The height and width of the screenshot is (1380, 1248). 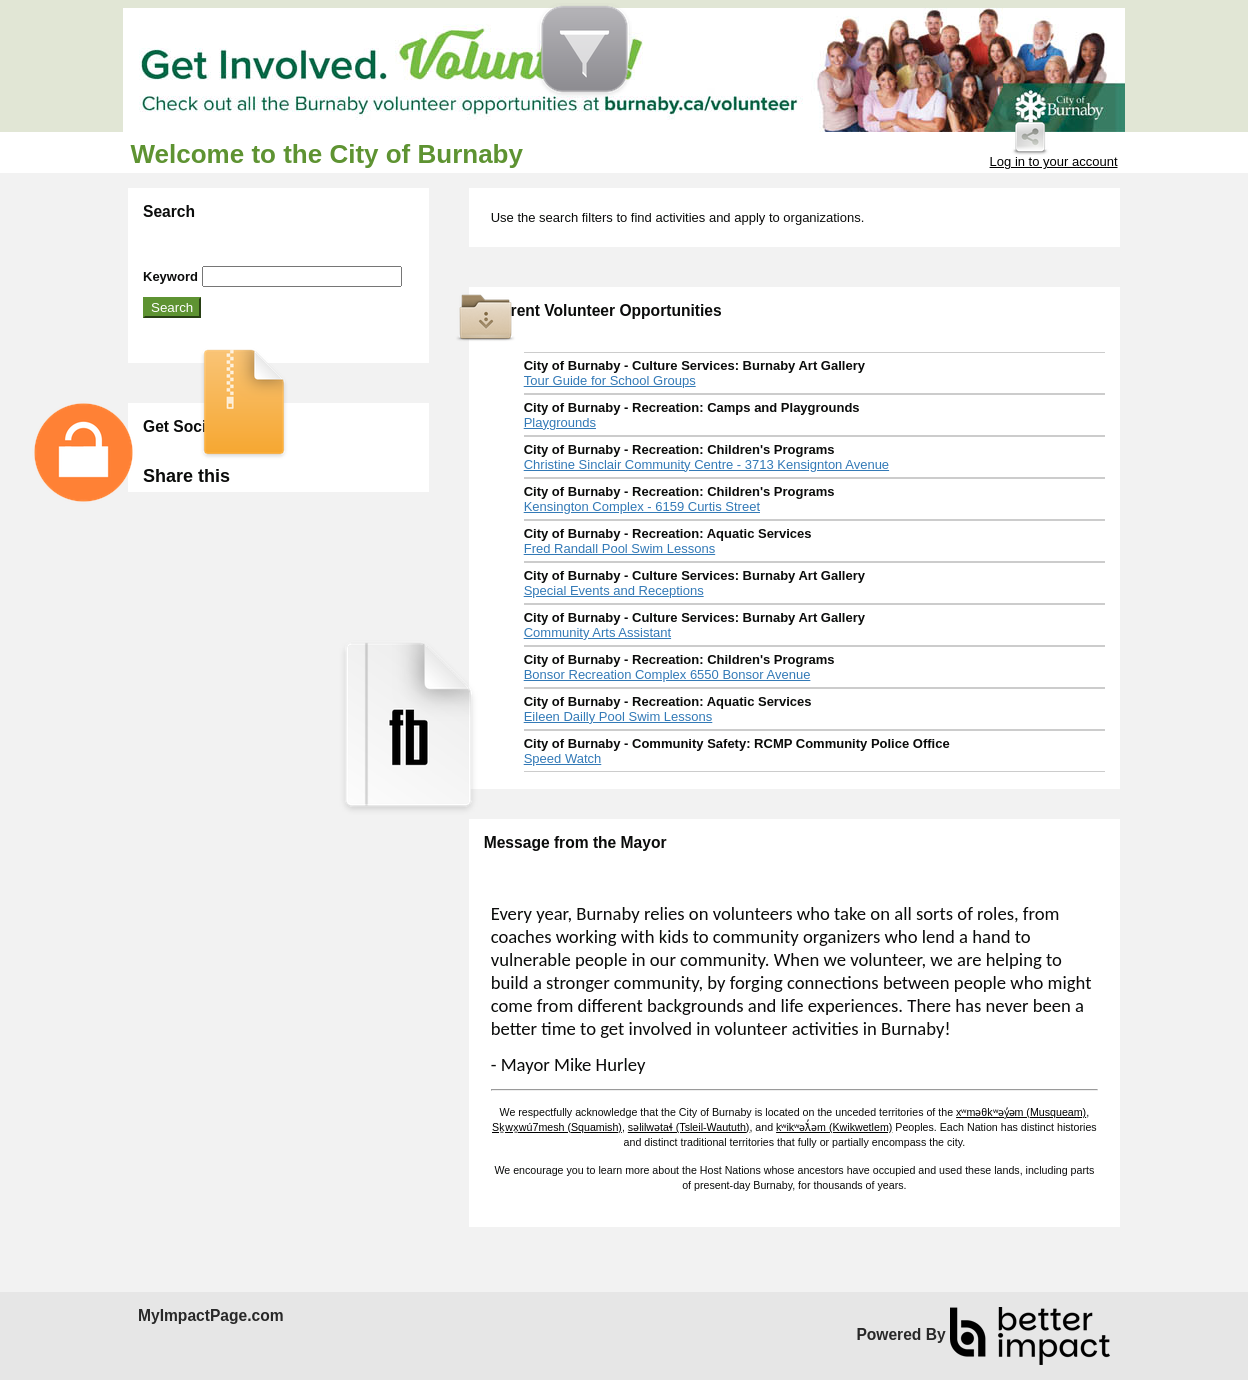 What do you see at coordinates (485, 319) in the screenshot?
I see `access your downloads folder` at bounding box center [485, 319].